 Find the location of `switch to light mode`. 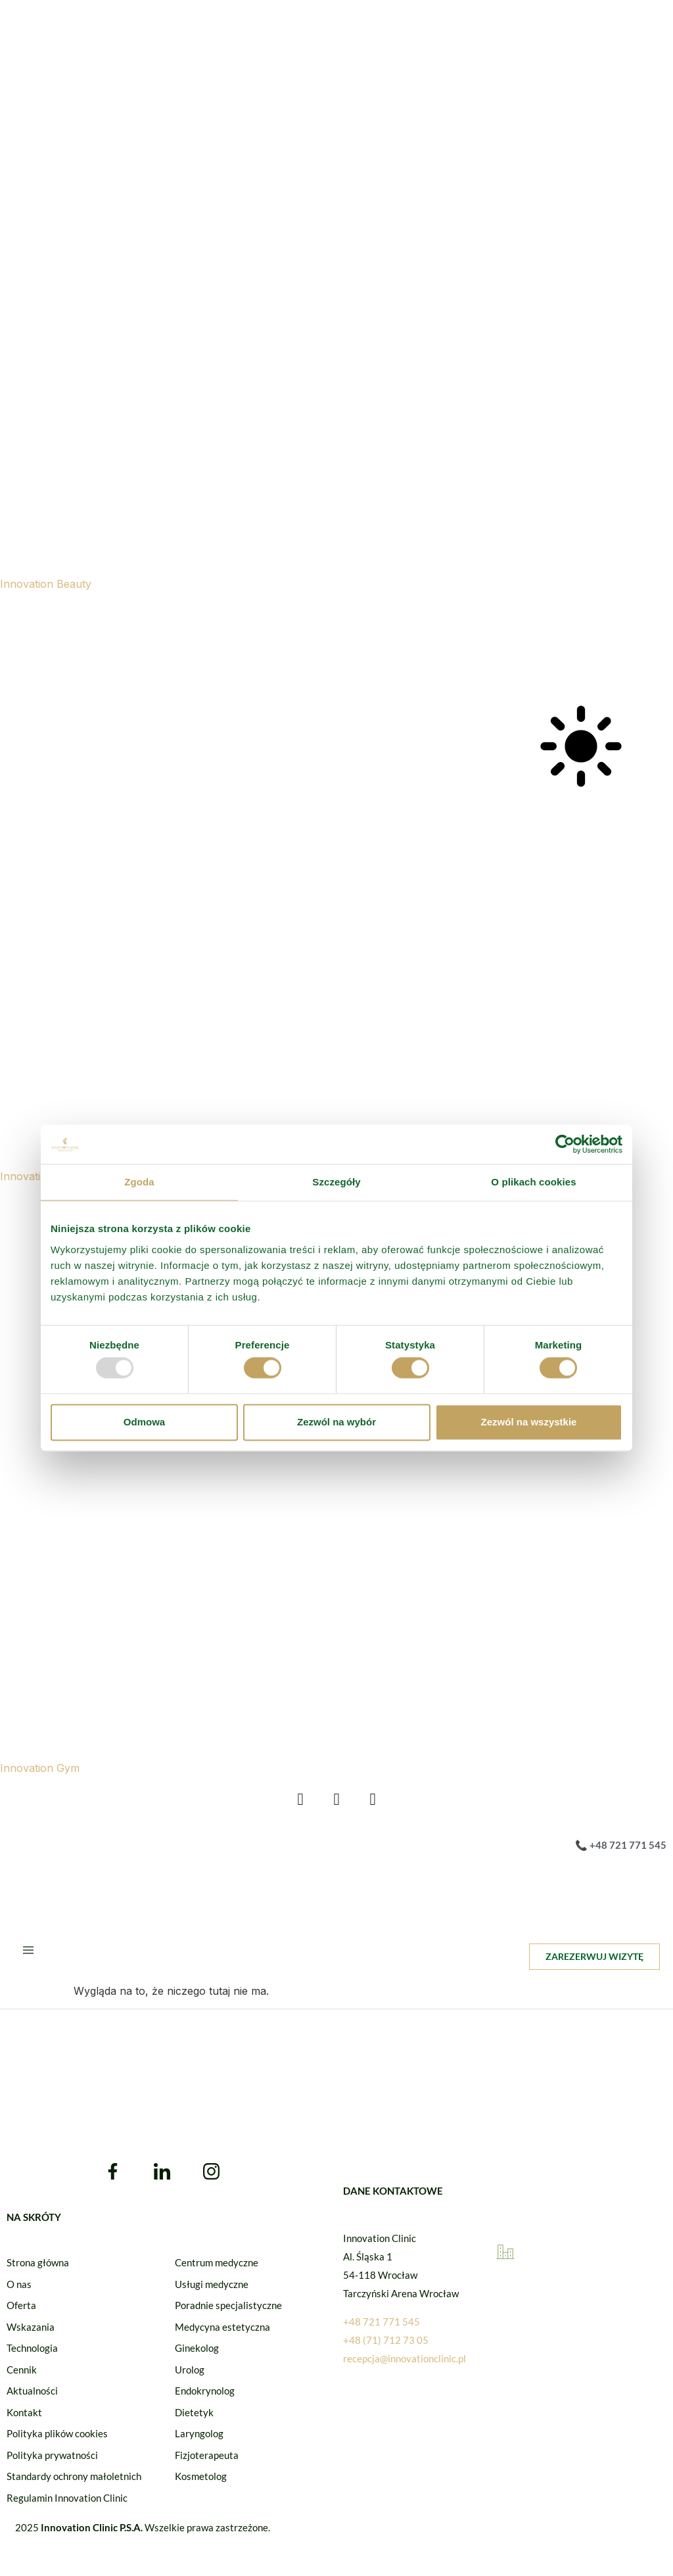

switch to light mode is located at coordinates (581, 746).